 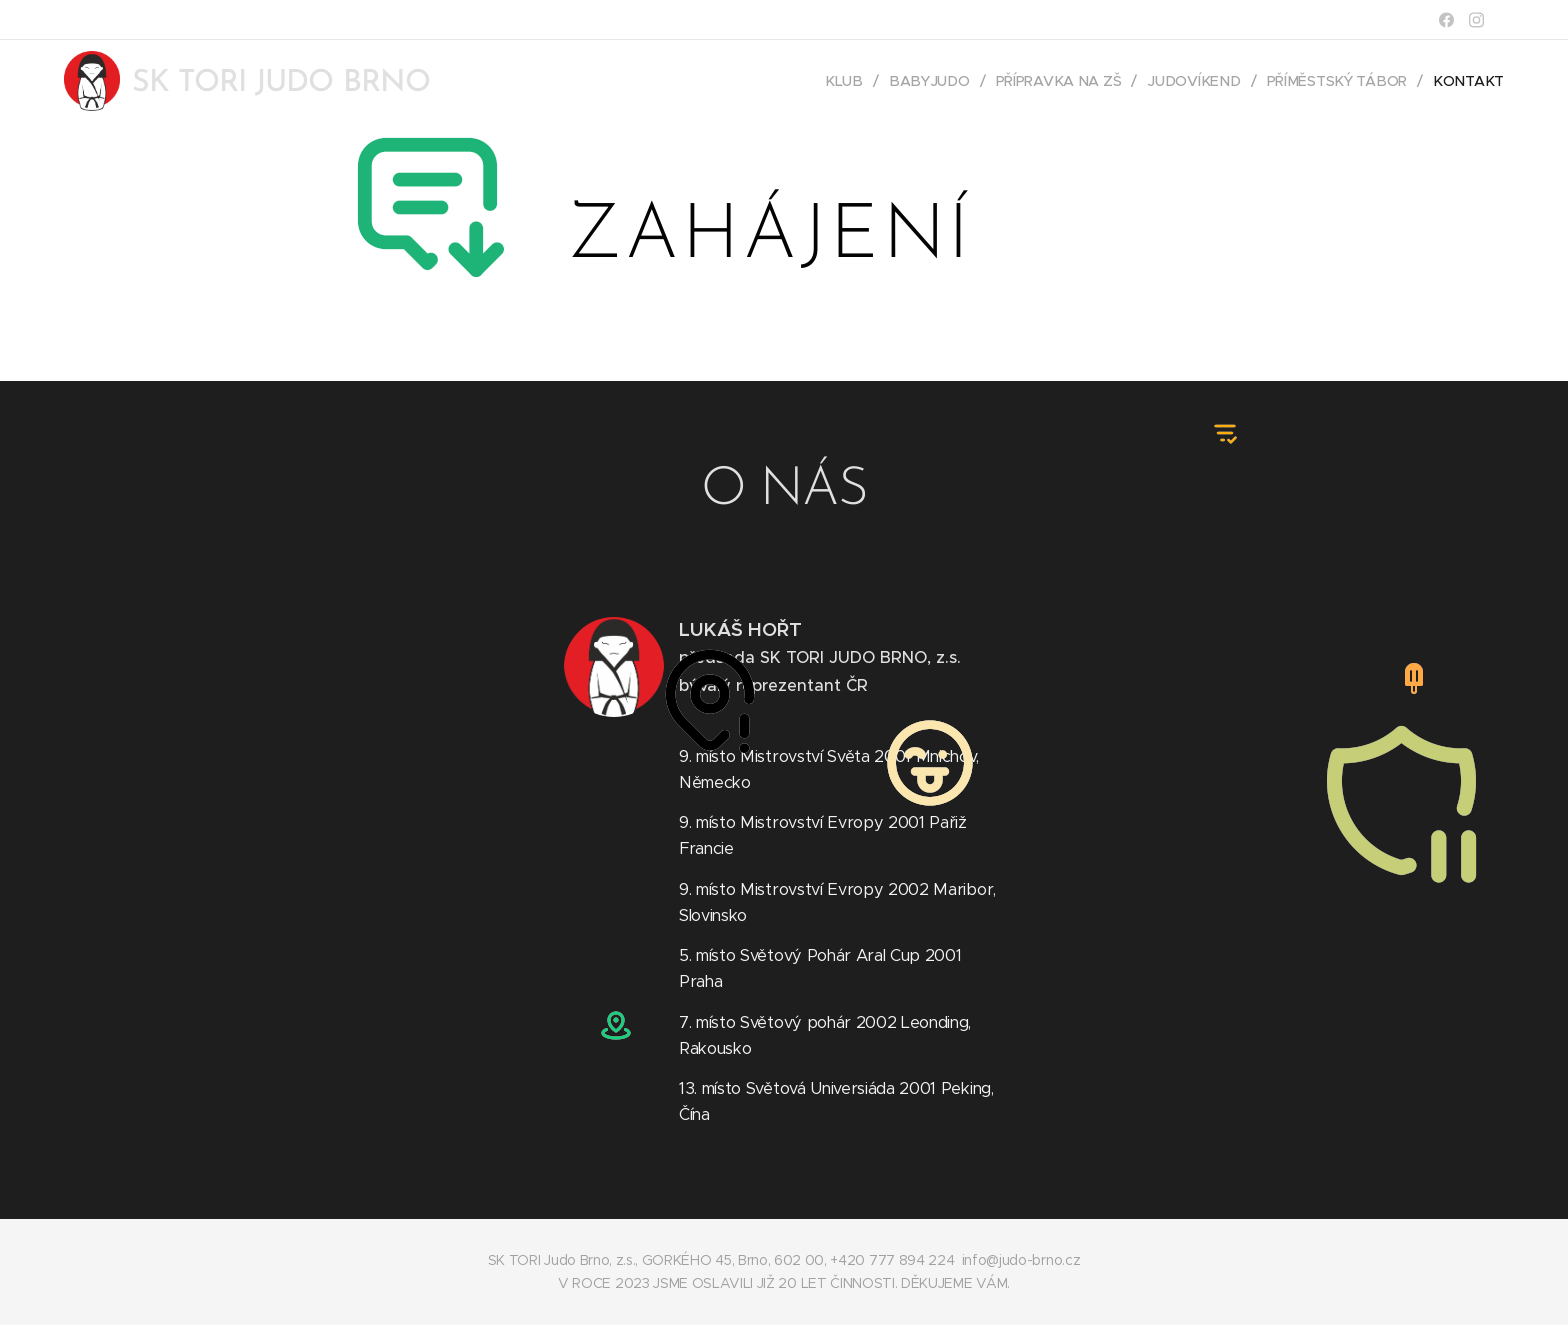 What do you see at coordinates (1401, 800) in the screenshot?
I see `pause security protection temporarily` at bounding box center [1401, 800].